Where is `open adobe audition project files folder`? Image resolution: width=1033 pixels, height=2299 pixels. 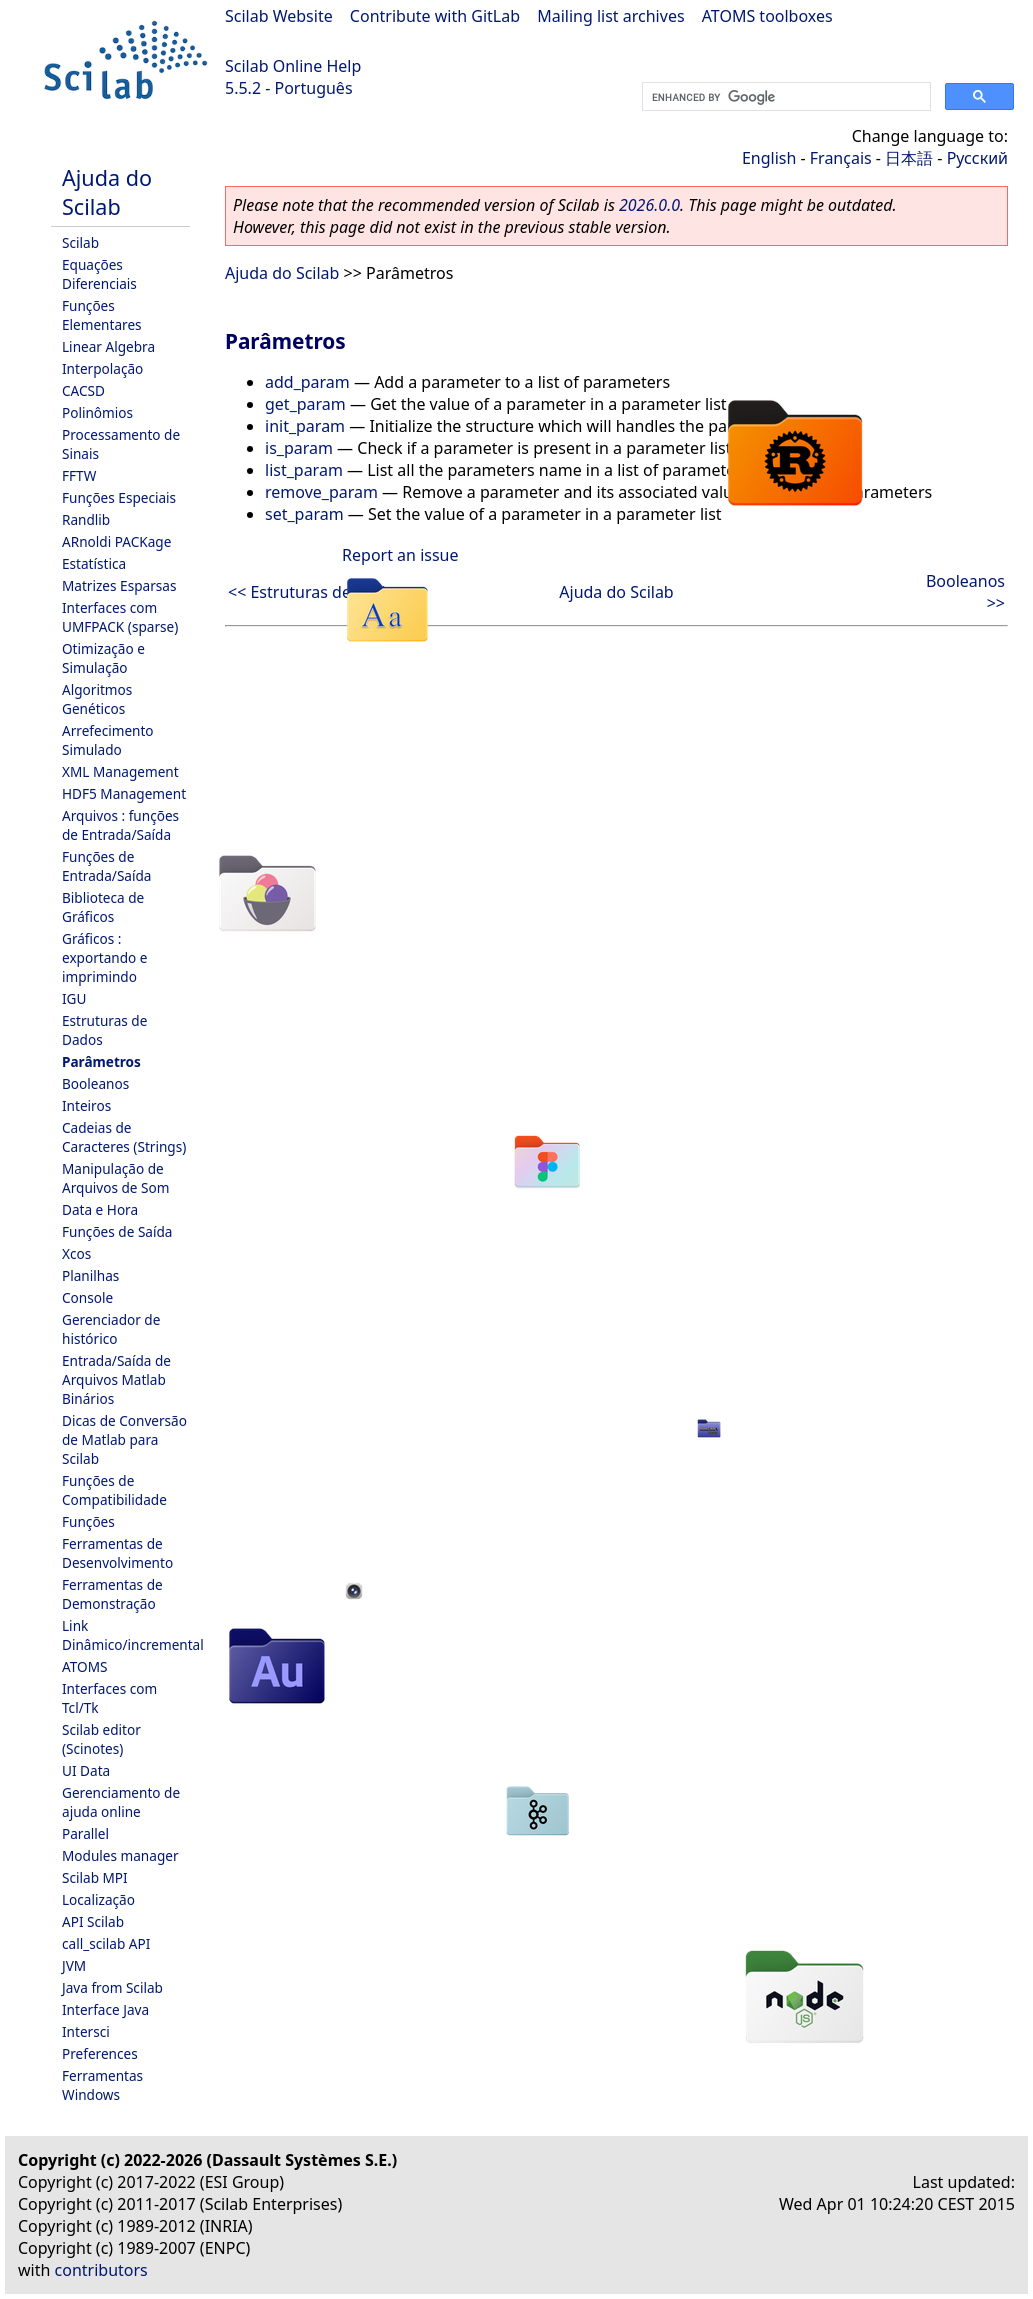
open adobe audition project files folder is located at coordinates (276, 1668).